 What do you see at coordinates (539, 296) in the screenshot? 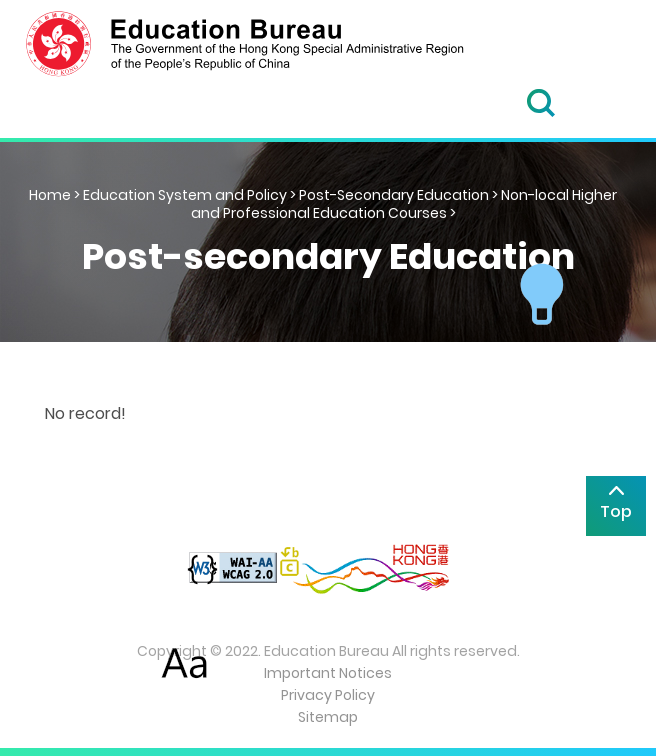
I see `view a suggestion or tip` at bounding box center [539, 296].